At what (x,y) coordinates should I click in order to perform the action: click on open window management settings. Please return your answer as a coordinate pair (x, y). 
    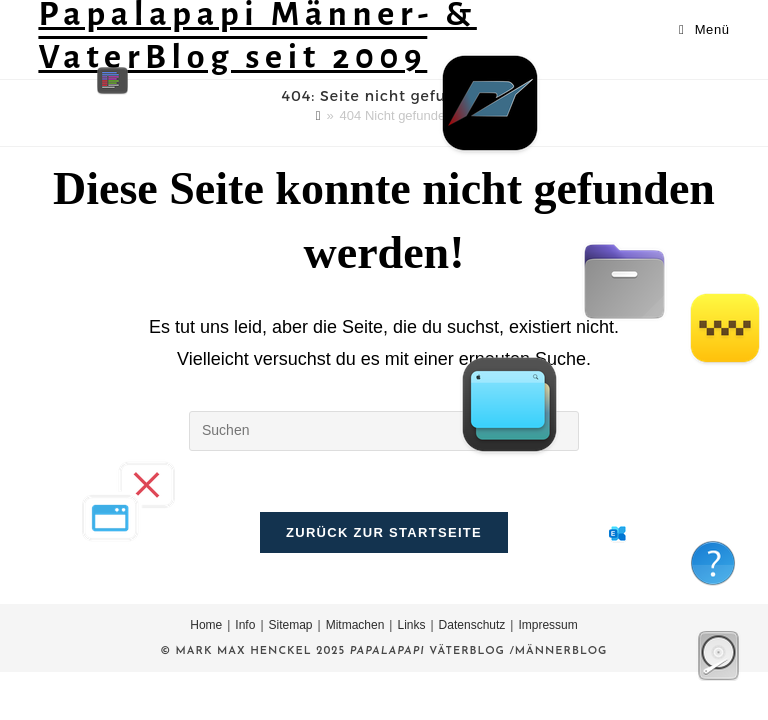
    Looking at the image, I should click on (509, 404).